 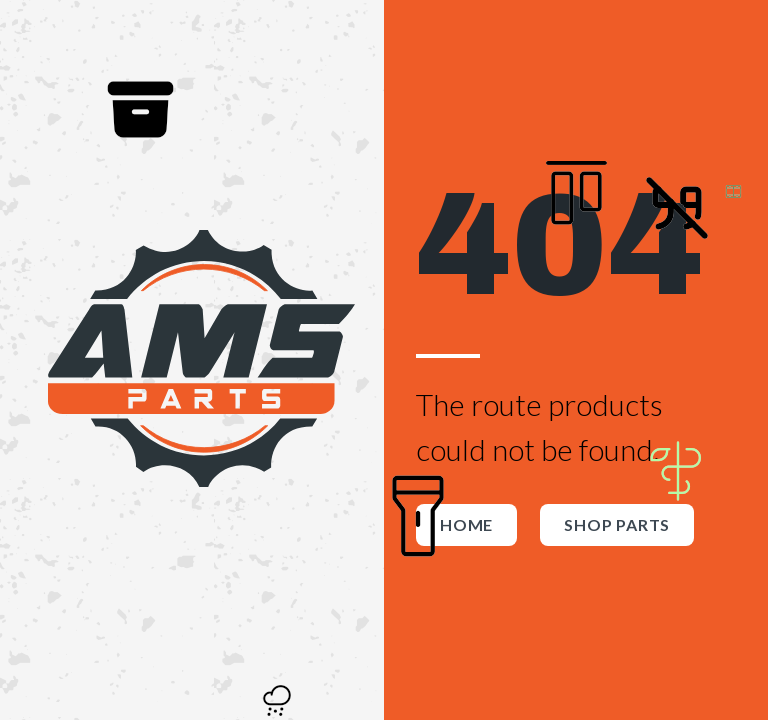 I want to click on archive selected items, so click(x=140, y=109).